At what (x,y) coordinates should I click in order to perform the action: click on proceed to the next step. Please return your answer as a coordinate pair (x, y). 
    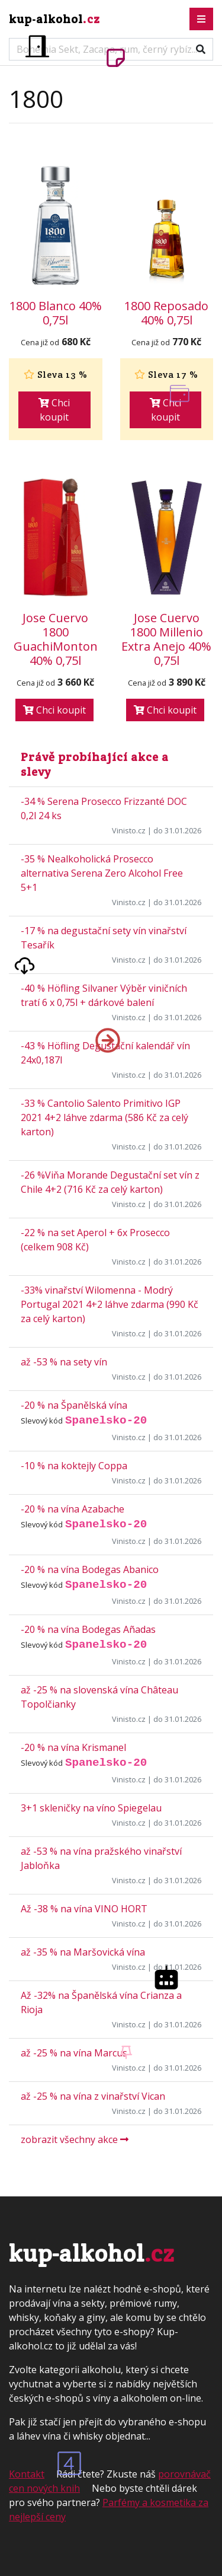
    Looking at the image, I should click on (108, 1040).